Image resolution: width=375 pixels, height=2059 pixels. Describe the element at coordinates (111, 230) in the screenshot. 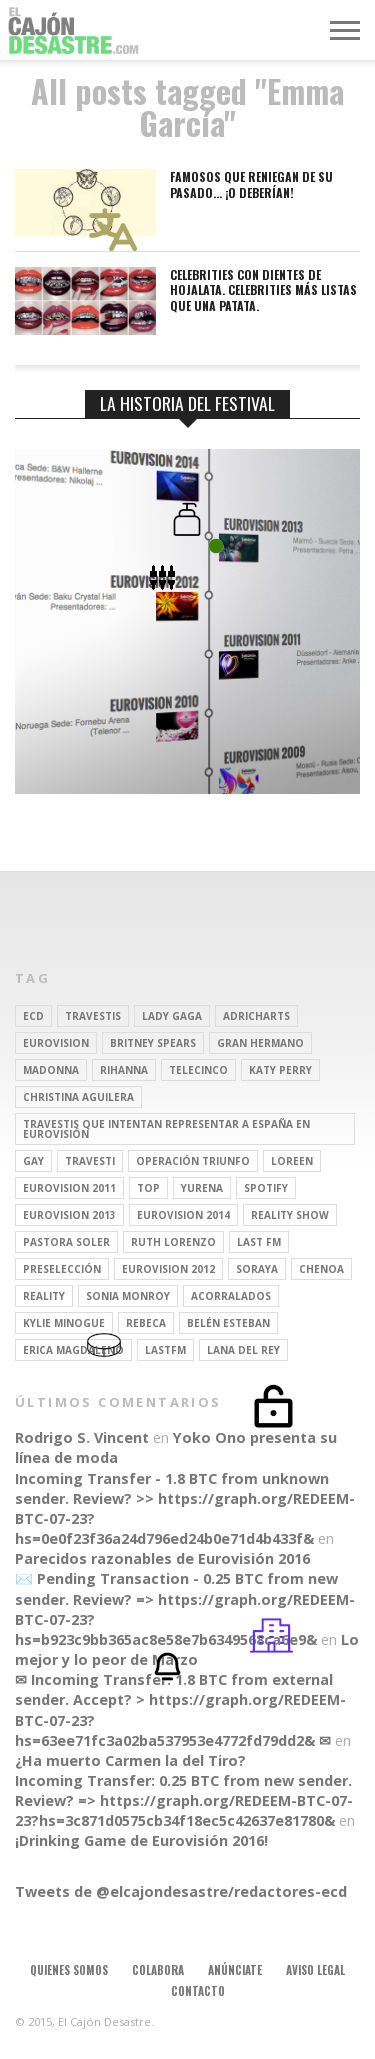

I see `translate text to another language` at that location.